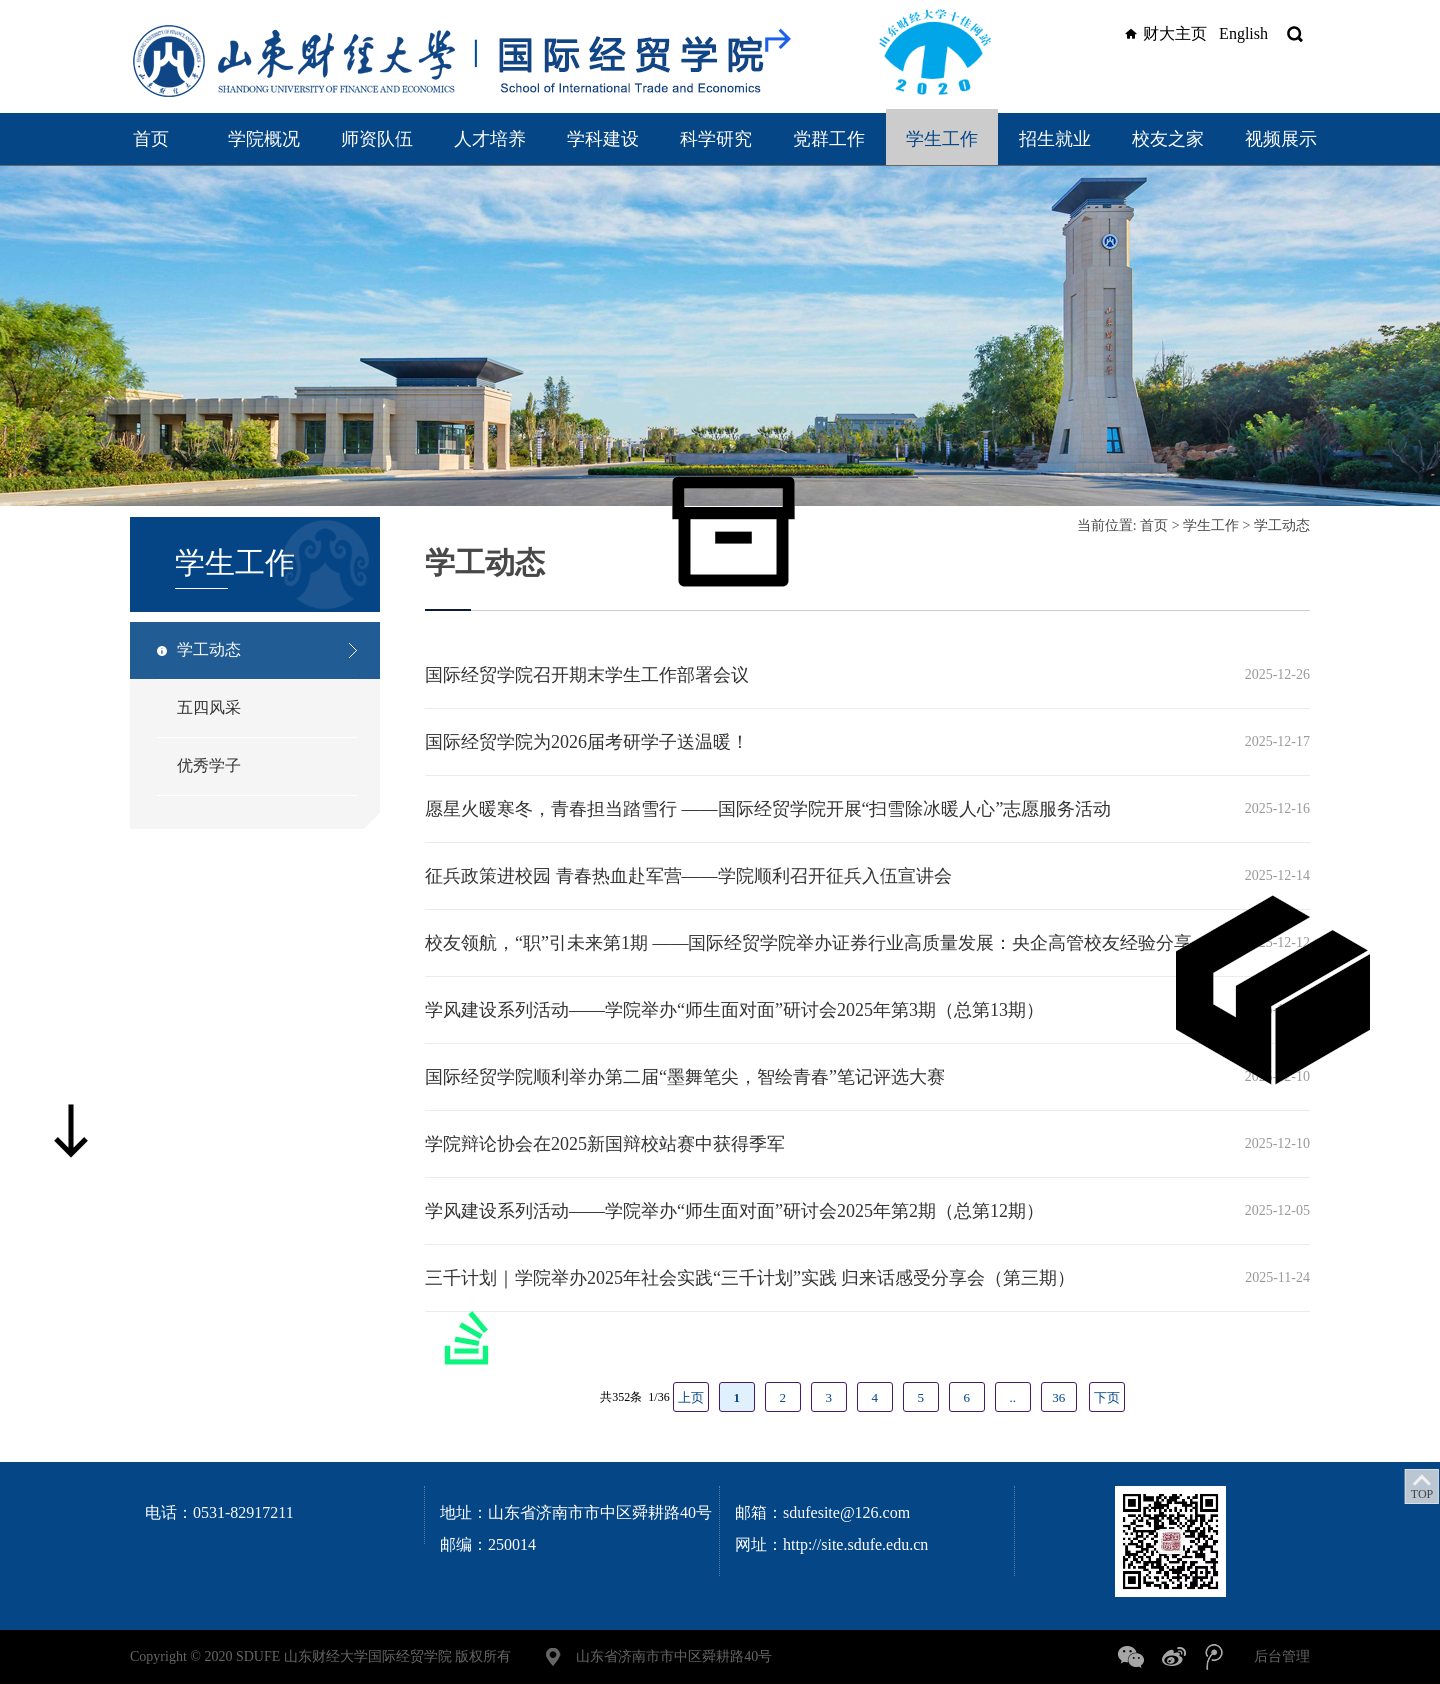 The image size is (1440, 1684). Describe the element at coordinates (466, 1337) in the screenshot. I see `visit stack overflow website` at that location.